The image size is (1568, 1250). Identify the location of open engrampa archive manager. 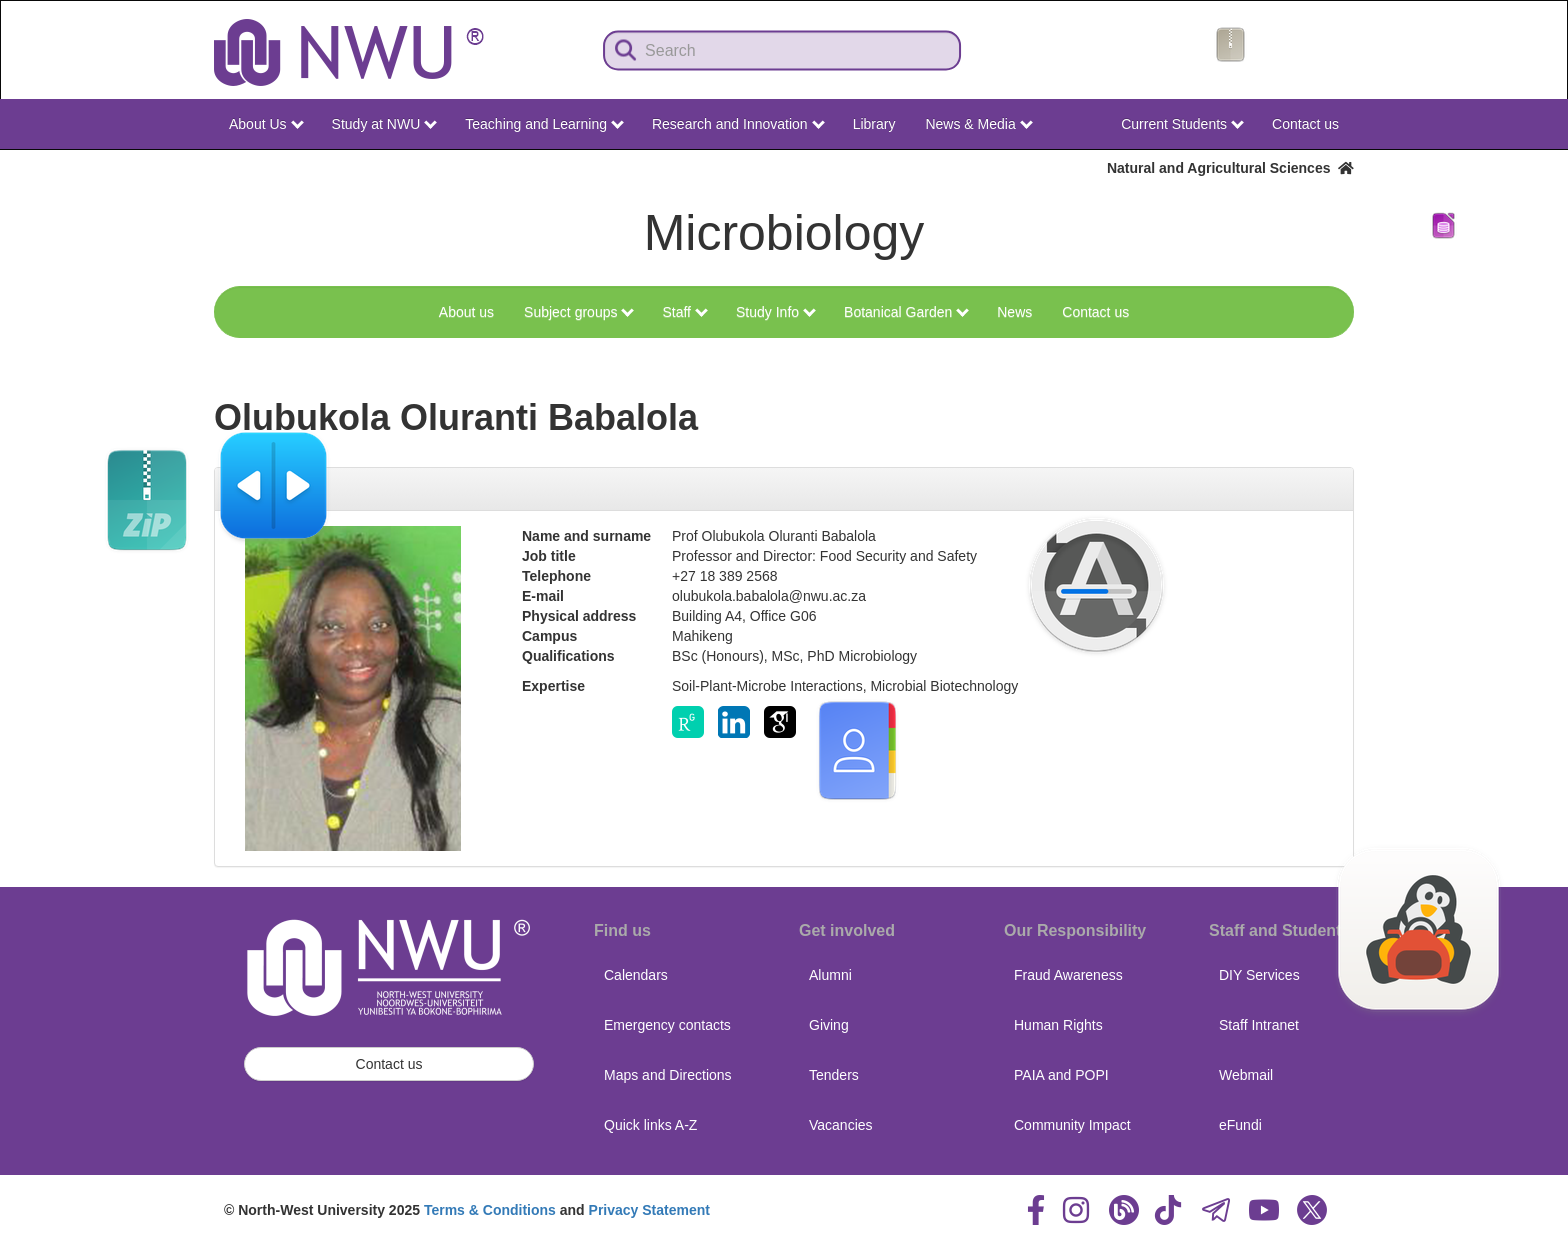
(1230, 44).